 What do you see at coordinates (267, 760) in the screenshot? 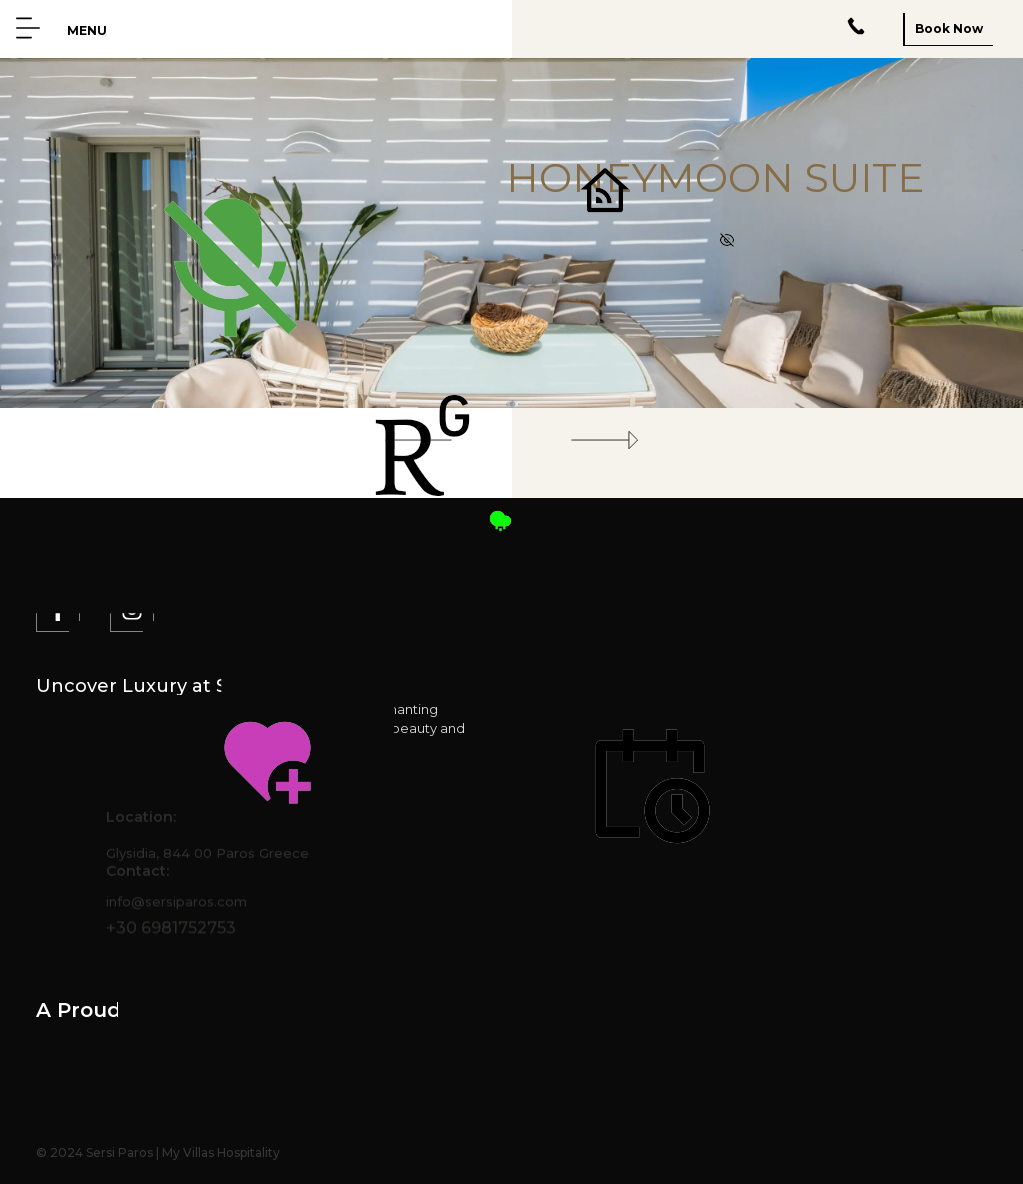
I see `add to favorites` at bounding box center [267, 760].